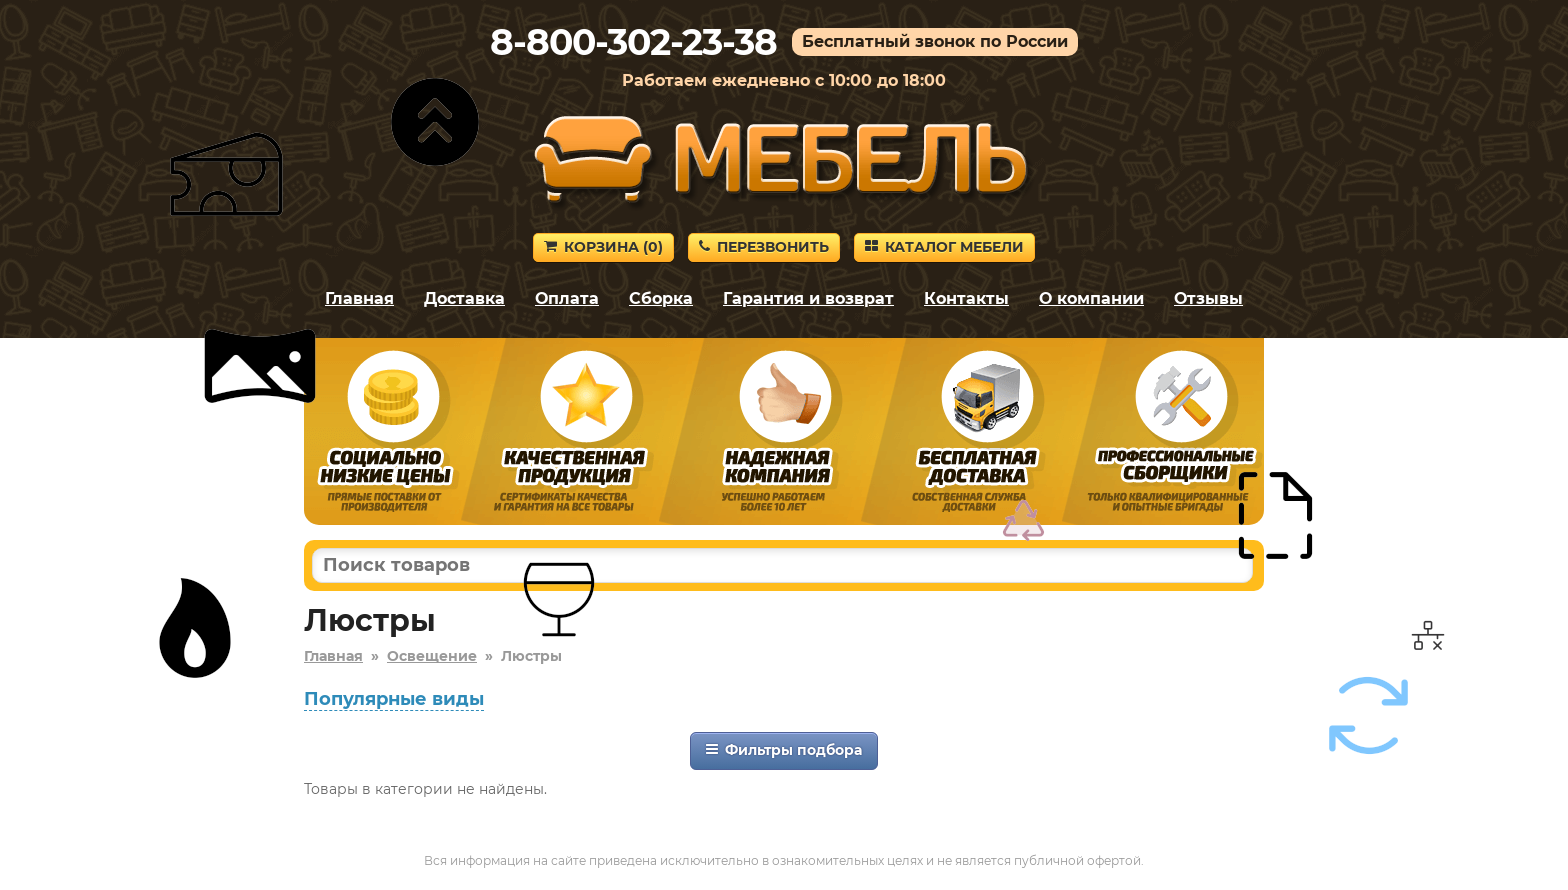 Image resolution: width=1568 pixels, height=890 pixels. What do you see at coordinates (195, 628) in the screenshot?
I see `indicates trending or hot content` at bounding box center [195, 628].